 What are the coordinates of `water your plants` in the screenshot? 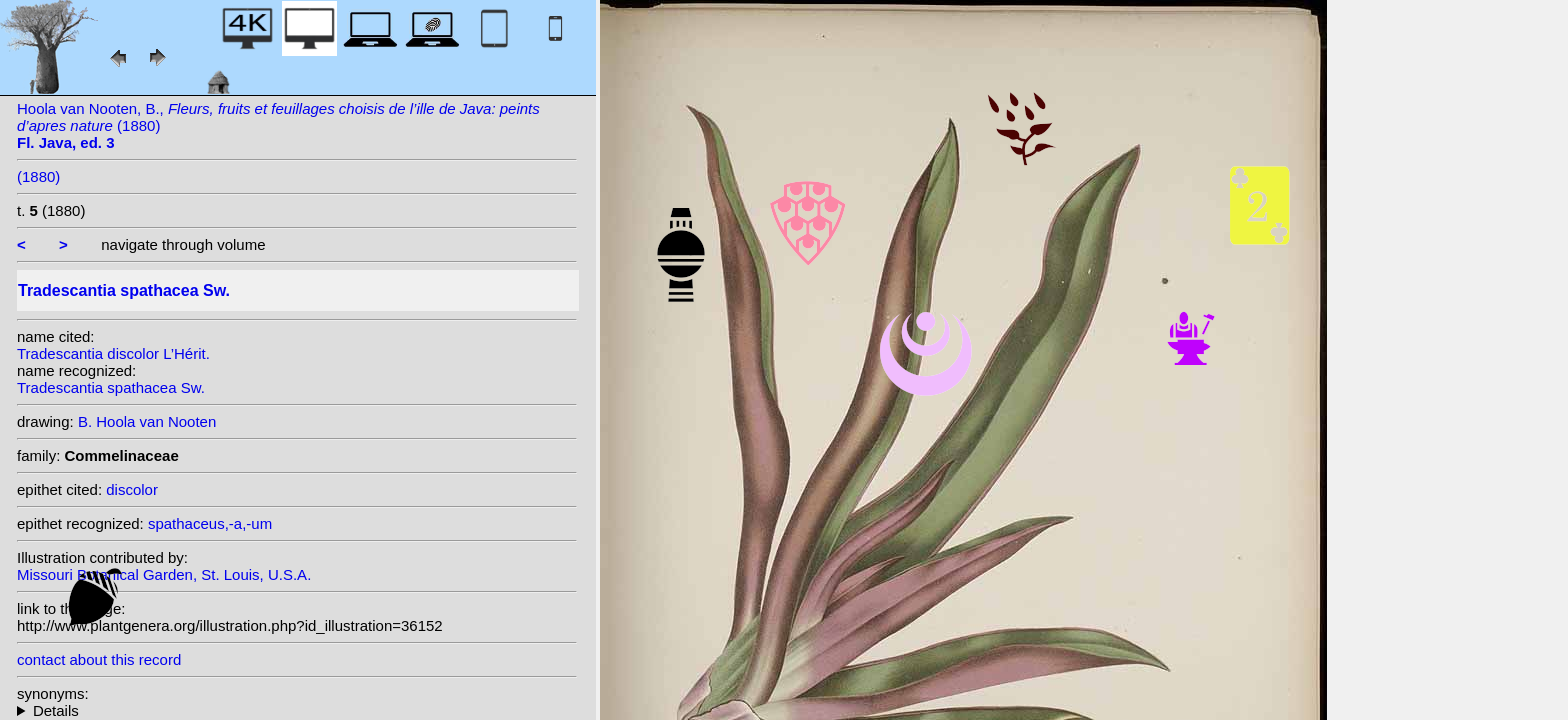 It's located at (1024, 128).